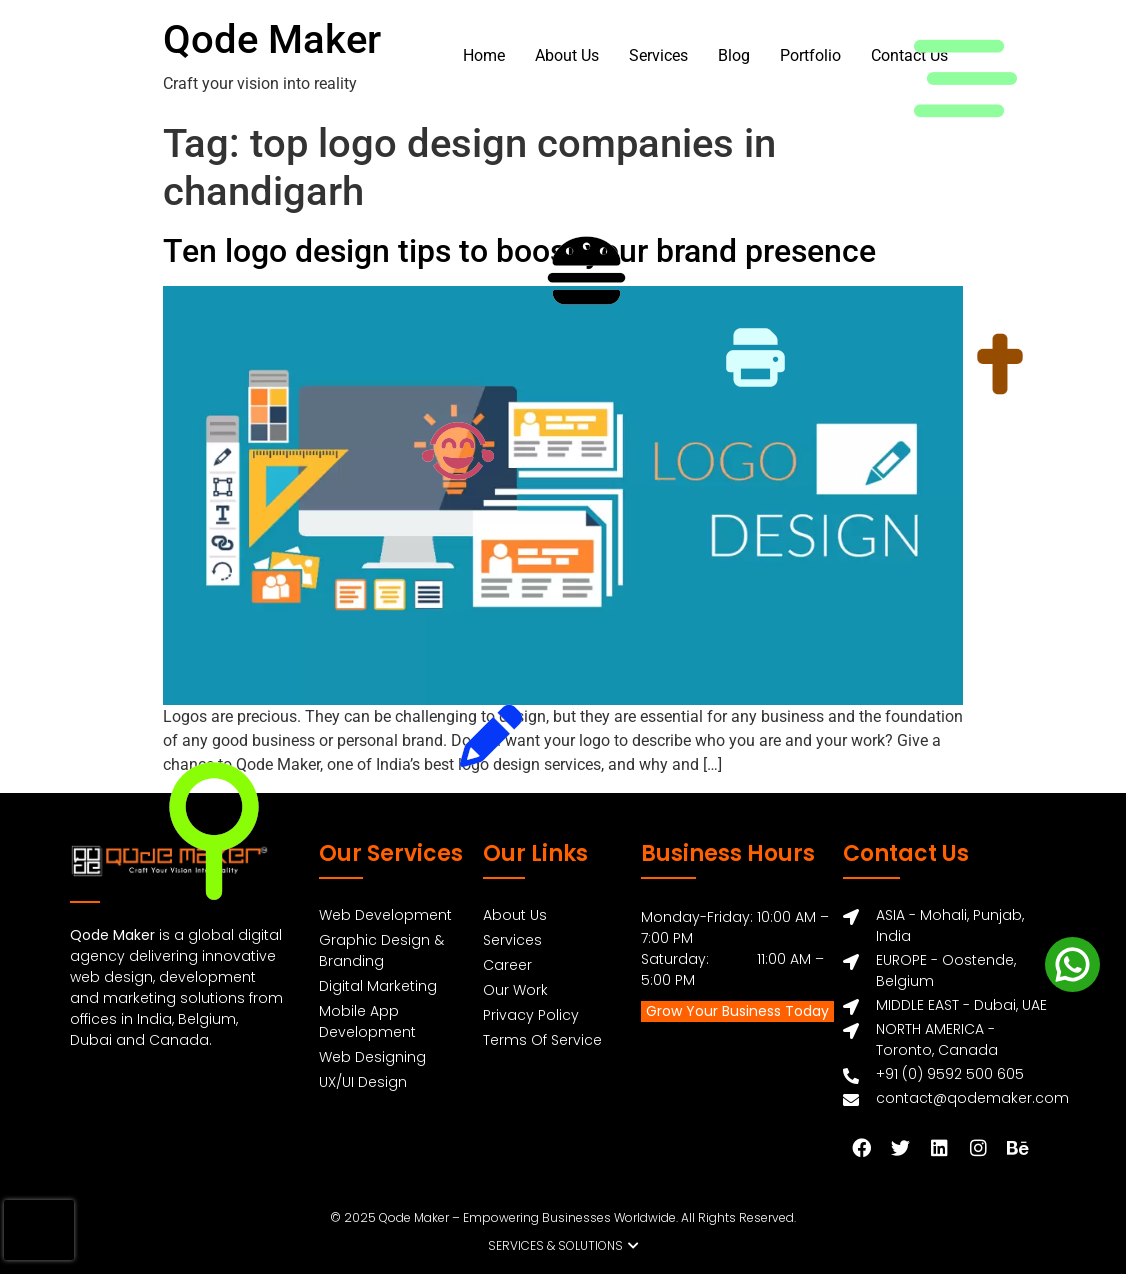 This screenshot has width=1126, height=1274. Describe the element at coordinates (214, 827) in the screenshot. I see `indicates gender-neutral or non-binary option` at that location.